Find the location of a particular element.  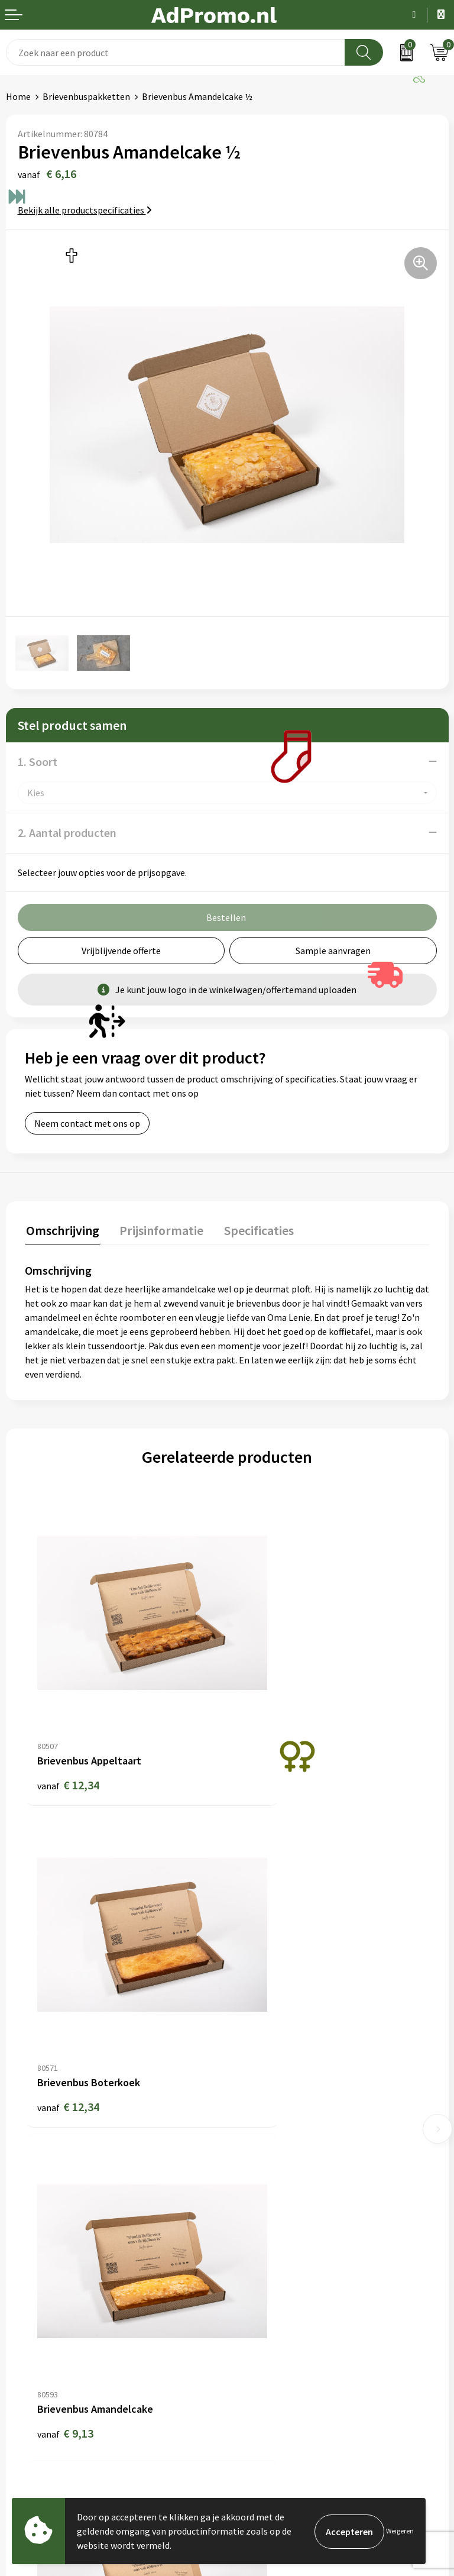

browse clothing or apparel items is located at coordinates (293, 755).